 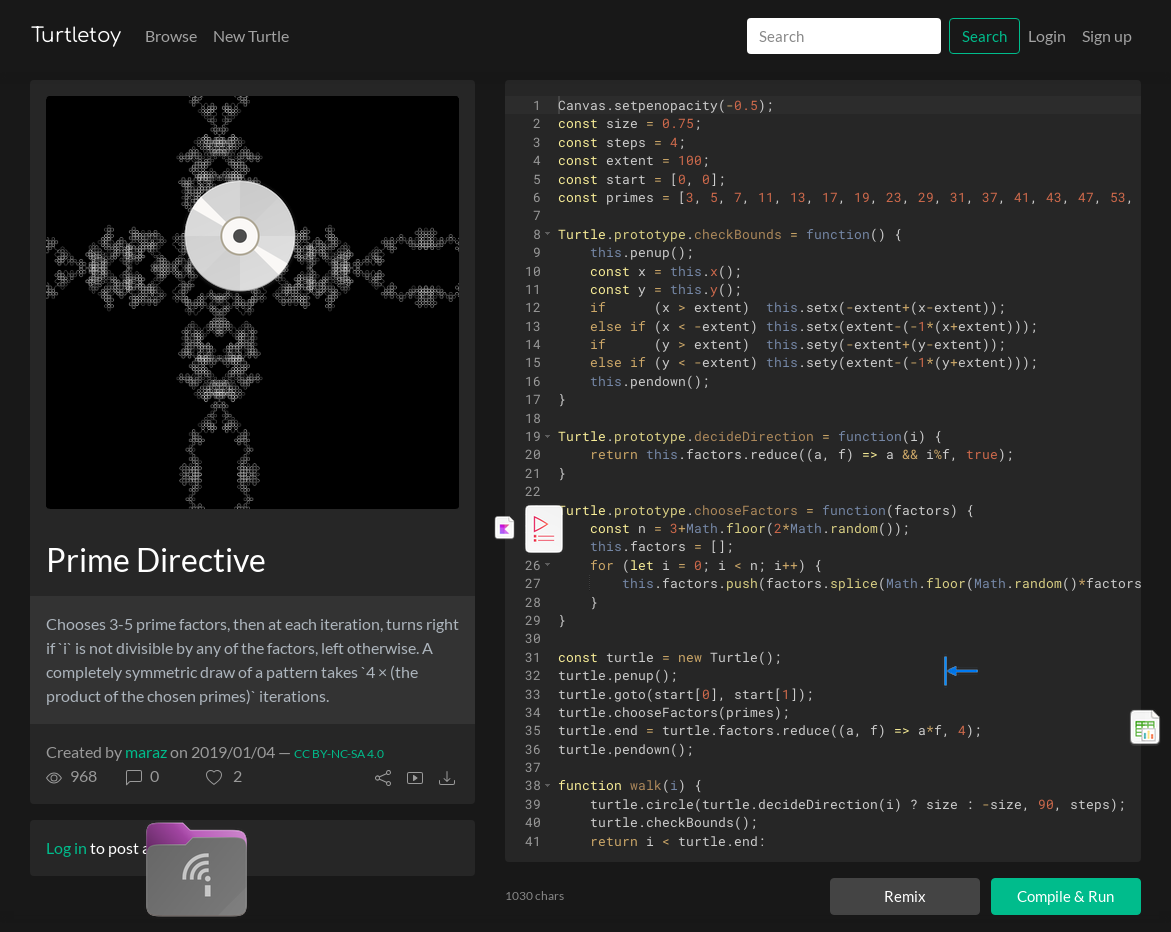 What do you see at coordinates (544, 529) in the screenshot?
I see `an mpegurl audio playlist file` at bounding box center [544, 529].